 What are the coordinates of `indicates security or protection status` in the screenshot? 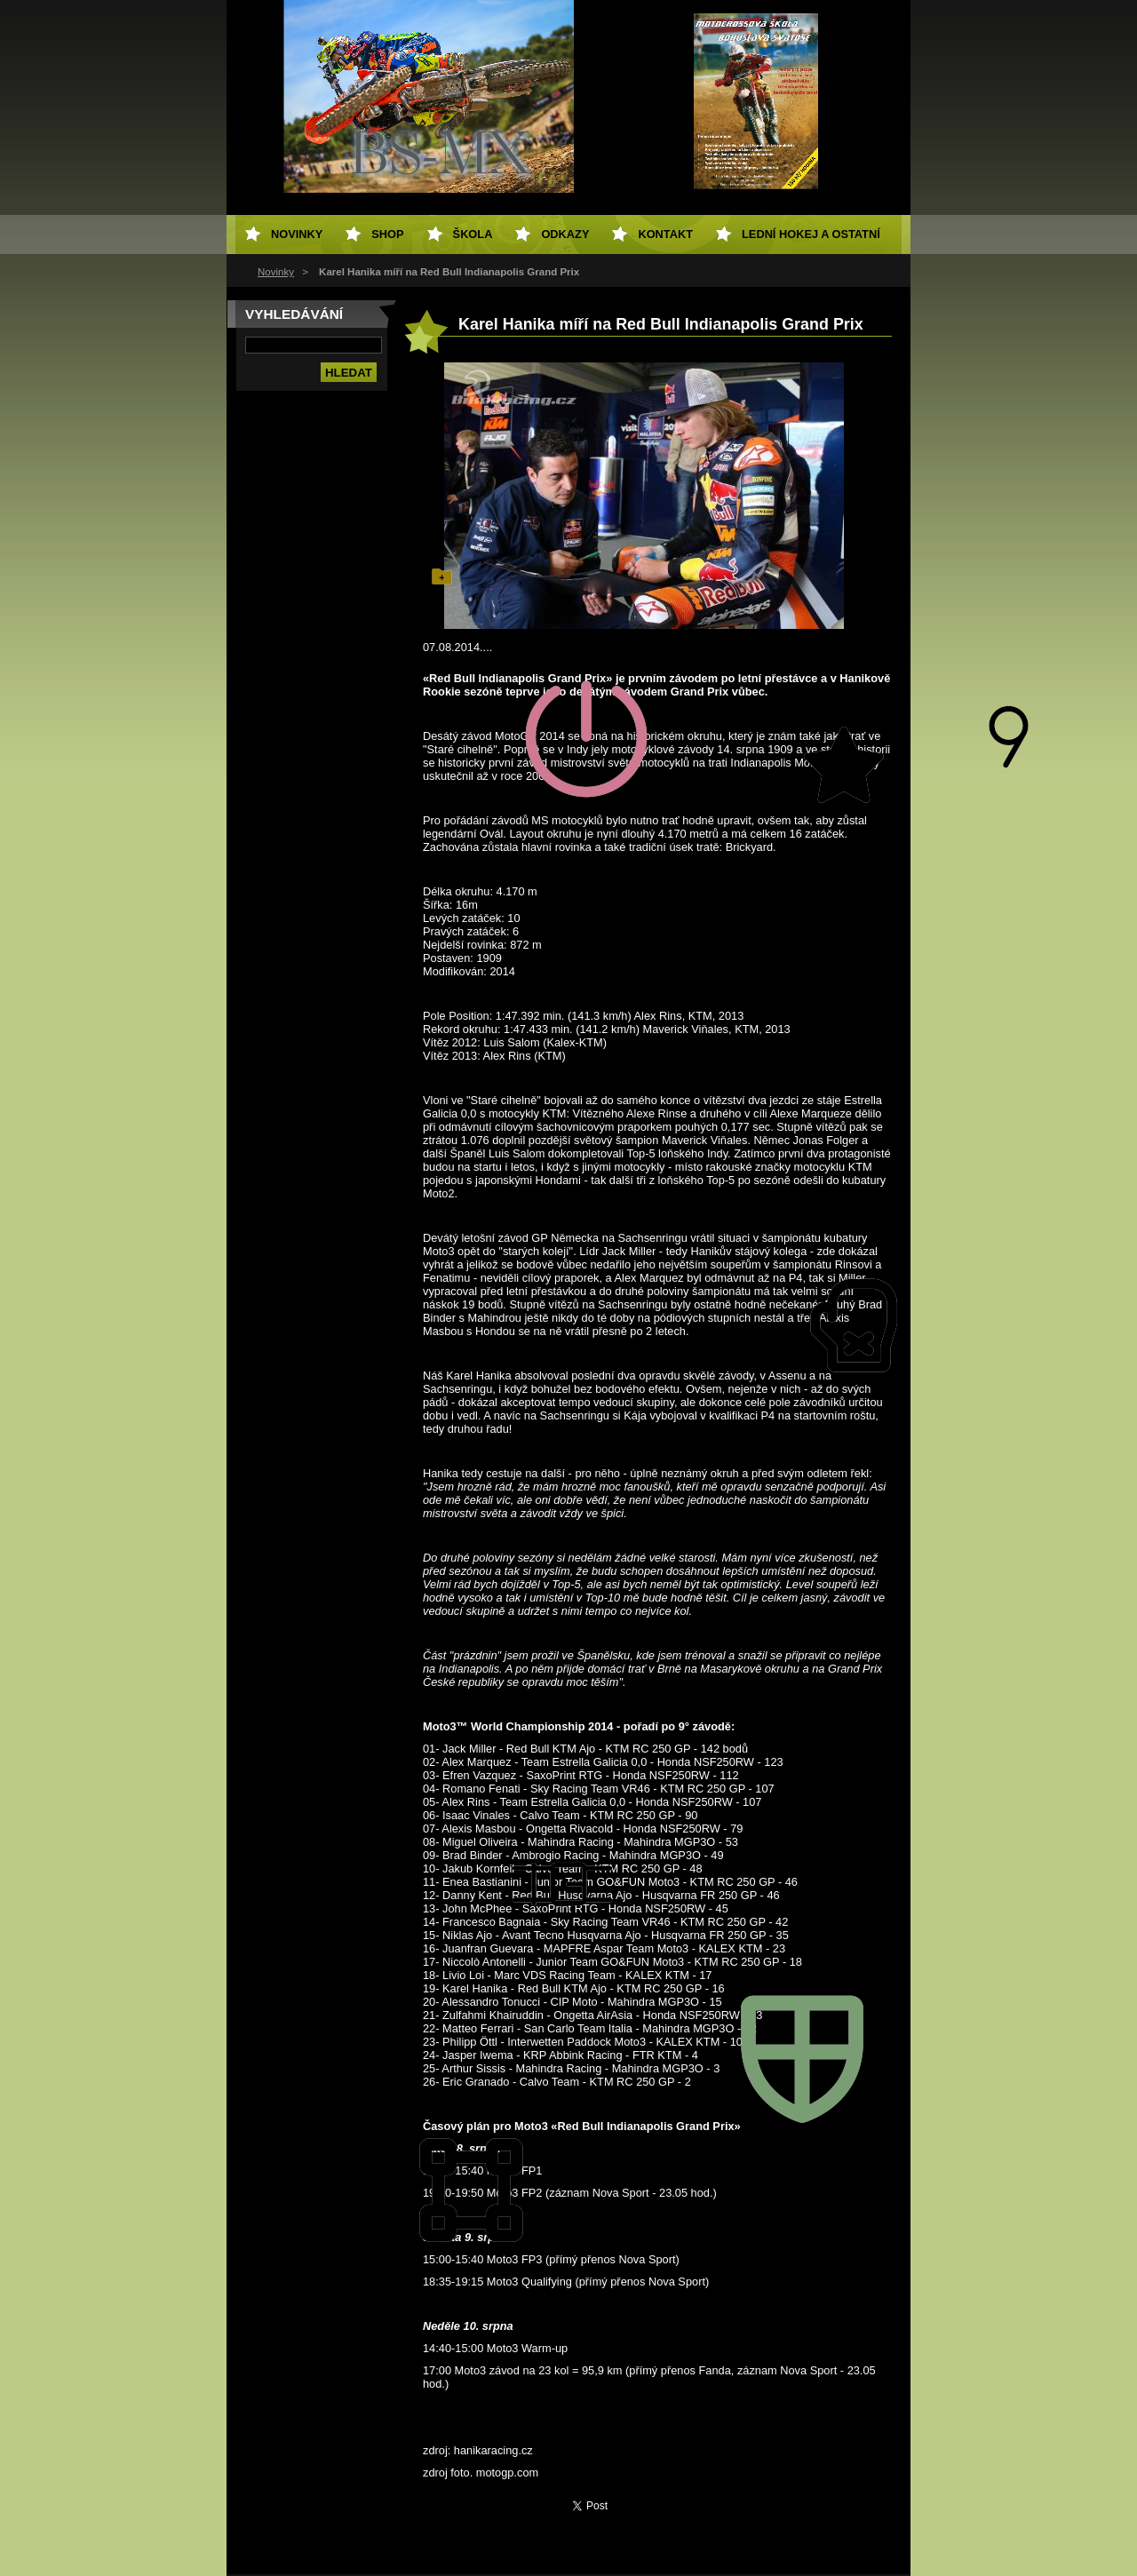 It's located at (802, 2052).